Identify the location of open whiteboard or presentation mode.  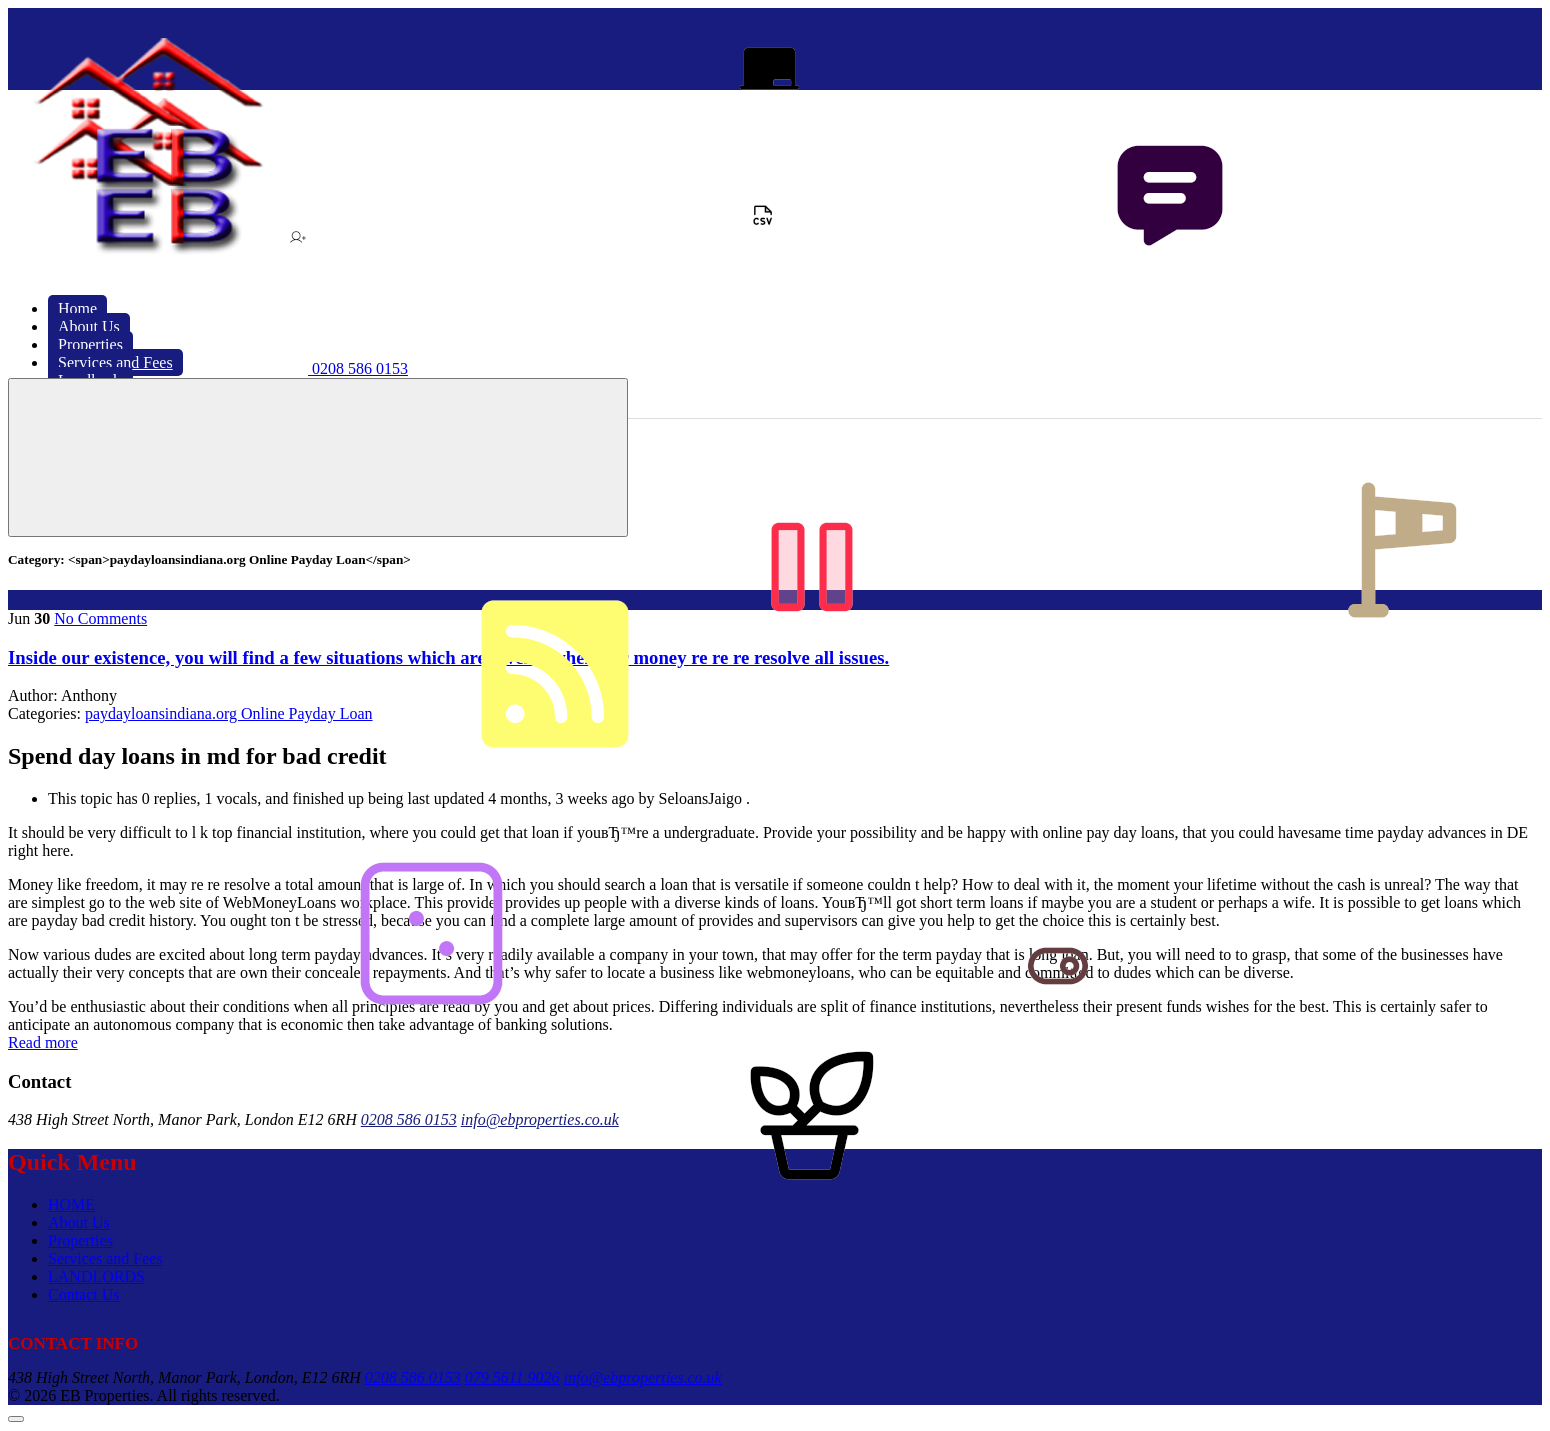
(769, 69).